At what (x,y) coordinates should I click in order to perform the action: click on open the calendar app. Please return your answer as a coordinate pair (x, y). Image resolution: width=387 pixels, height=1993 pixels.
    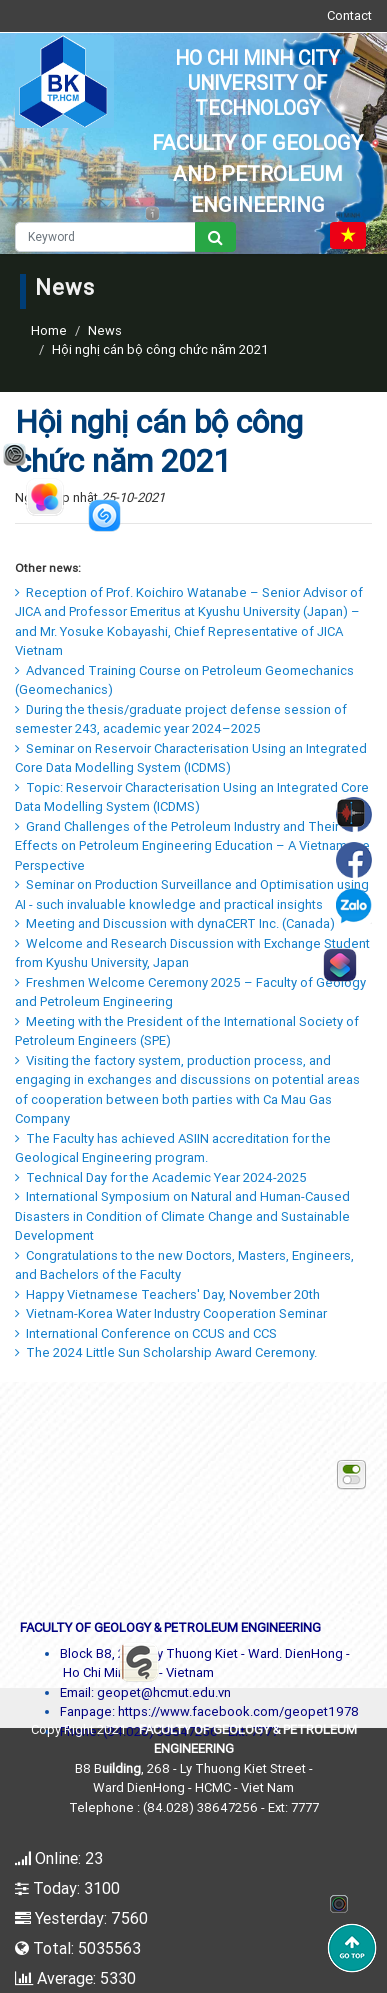
    Looking at the image, I should click on (152, 213).